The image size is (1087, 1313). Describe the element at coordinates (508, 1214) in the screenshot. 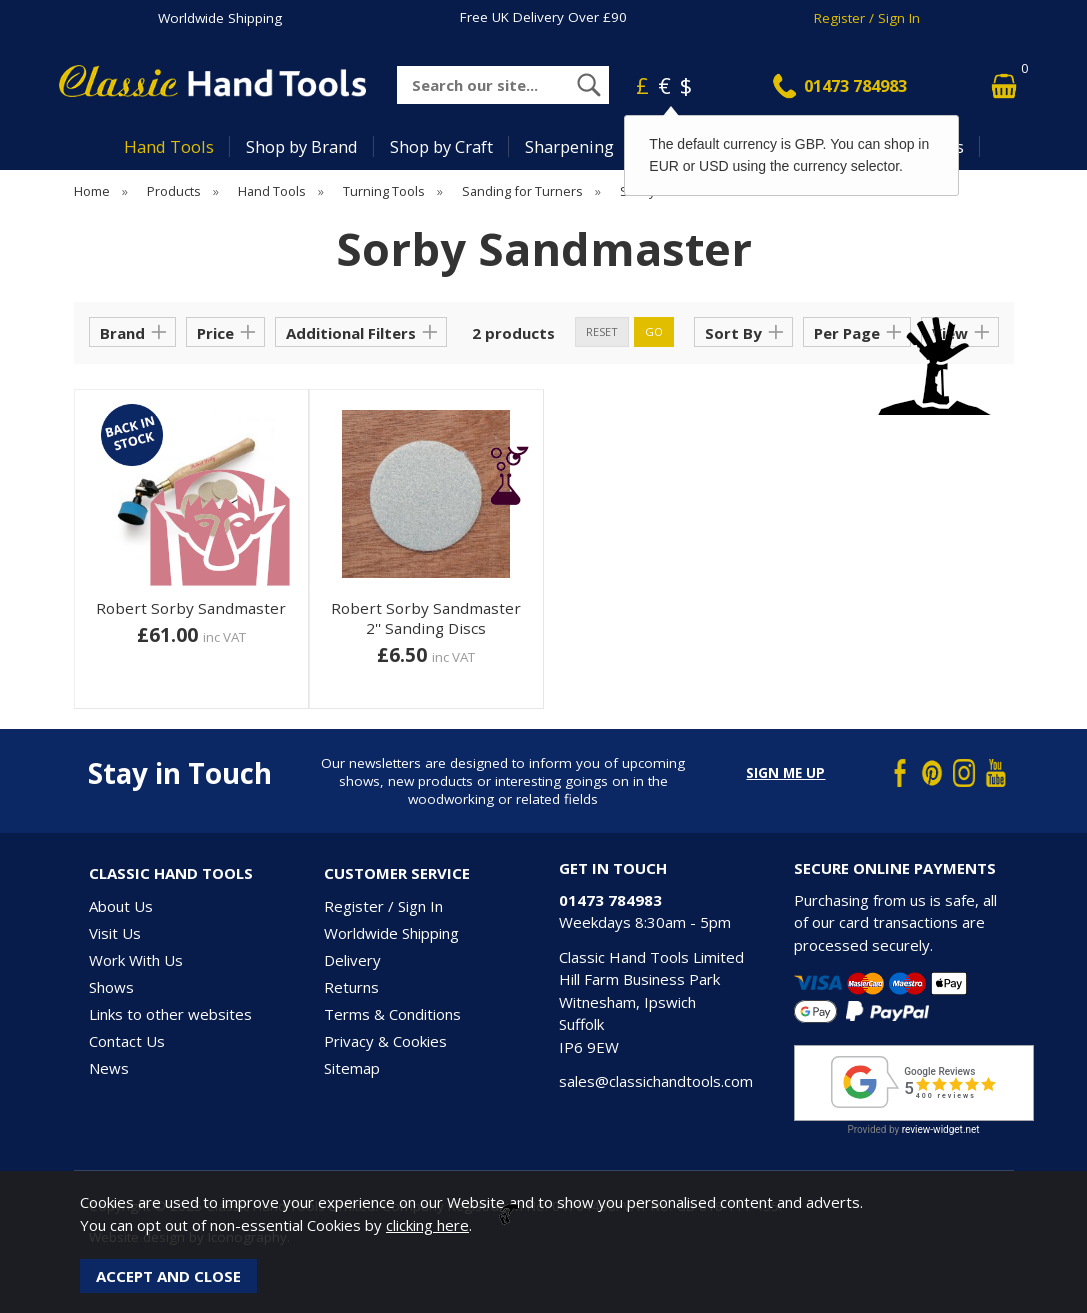

I see `draw a random card from the deck` at that location.